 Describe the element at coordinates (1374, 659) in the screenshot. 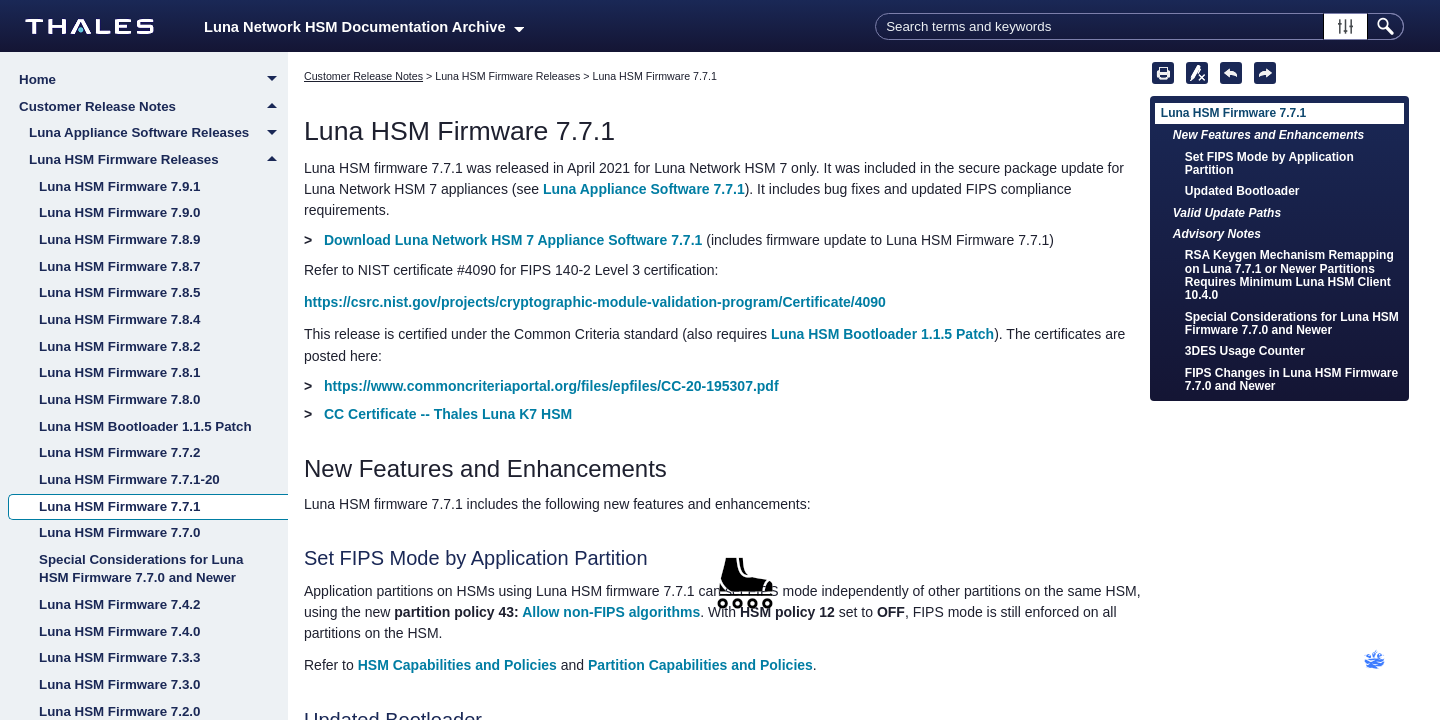

I see `view your nest or home feed` at that location.